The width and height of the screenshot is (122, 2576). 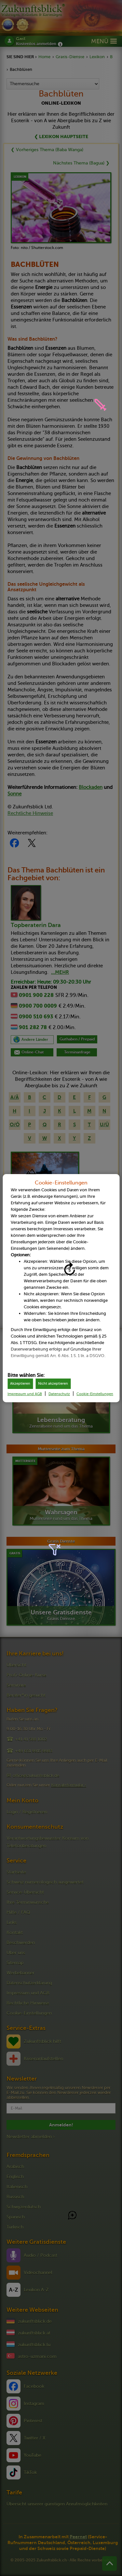 I want to click on clear all active filters, so click(x=55, y=1550).